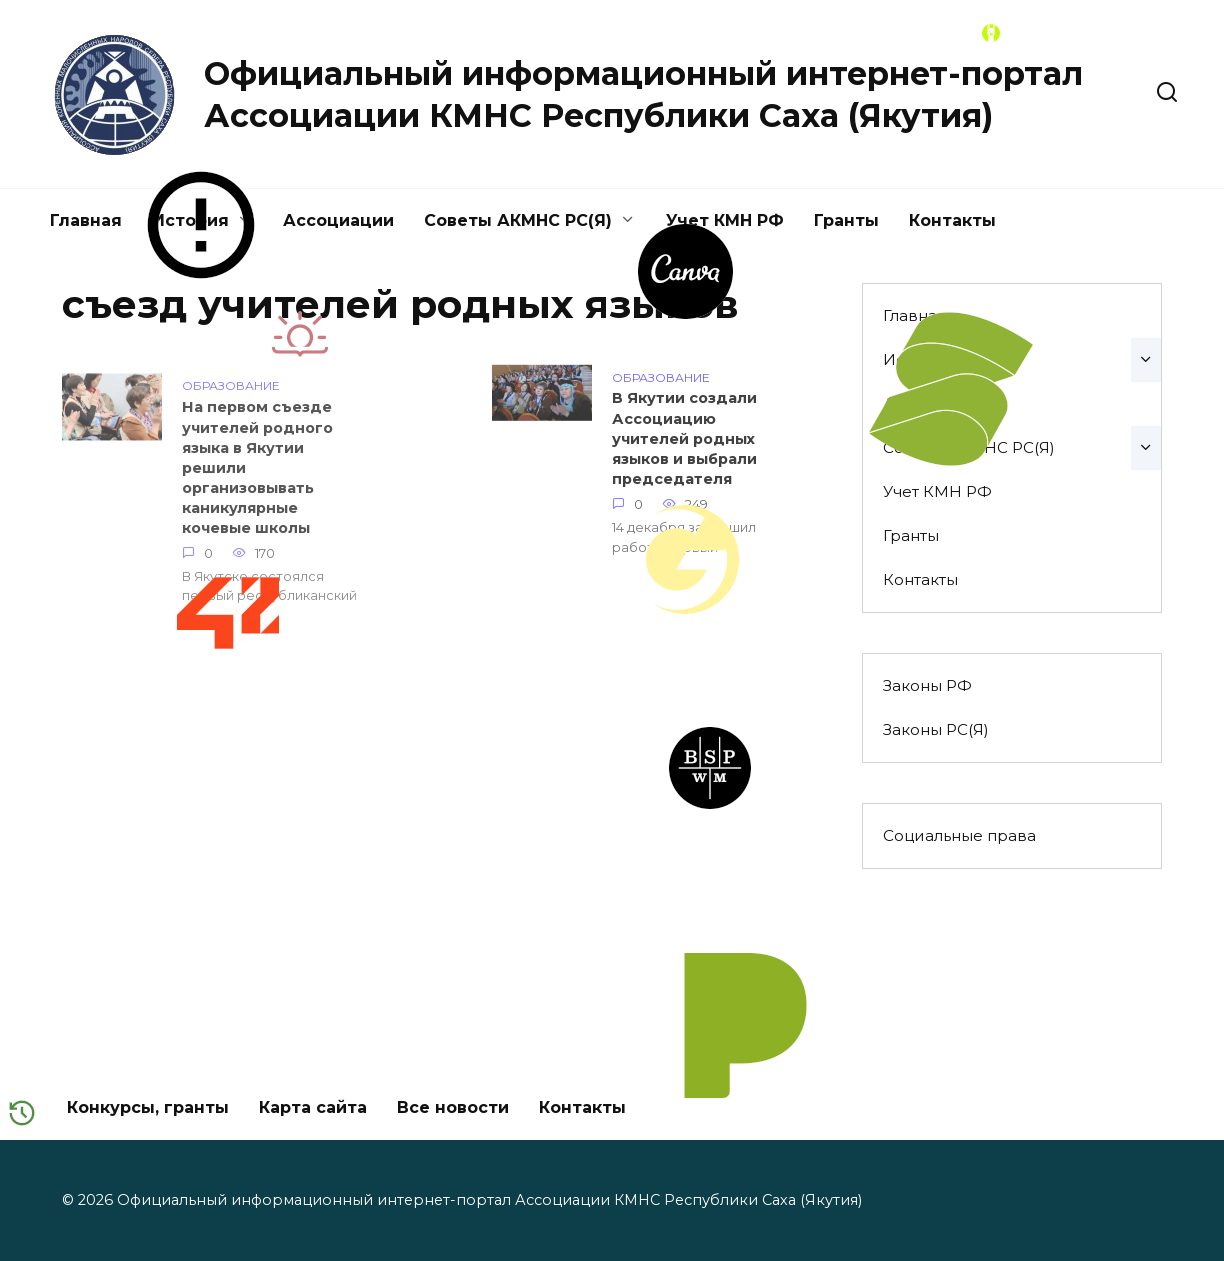  What do you see at coordinates (228, 613) in the screenshot?
I see `42 coding school logo` at bounding box center [228, 613].